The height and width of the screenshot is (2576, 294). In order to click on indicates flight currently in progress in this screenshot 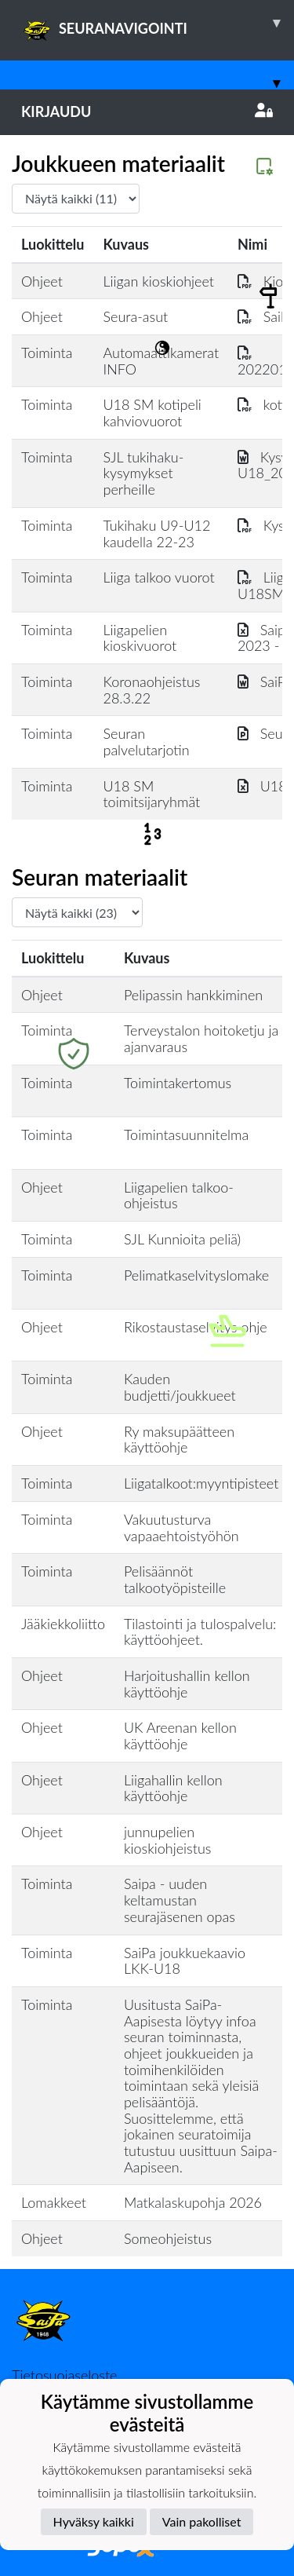, I will do `click(227, 1330)`.